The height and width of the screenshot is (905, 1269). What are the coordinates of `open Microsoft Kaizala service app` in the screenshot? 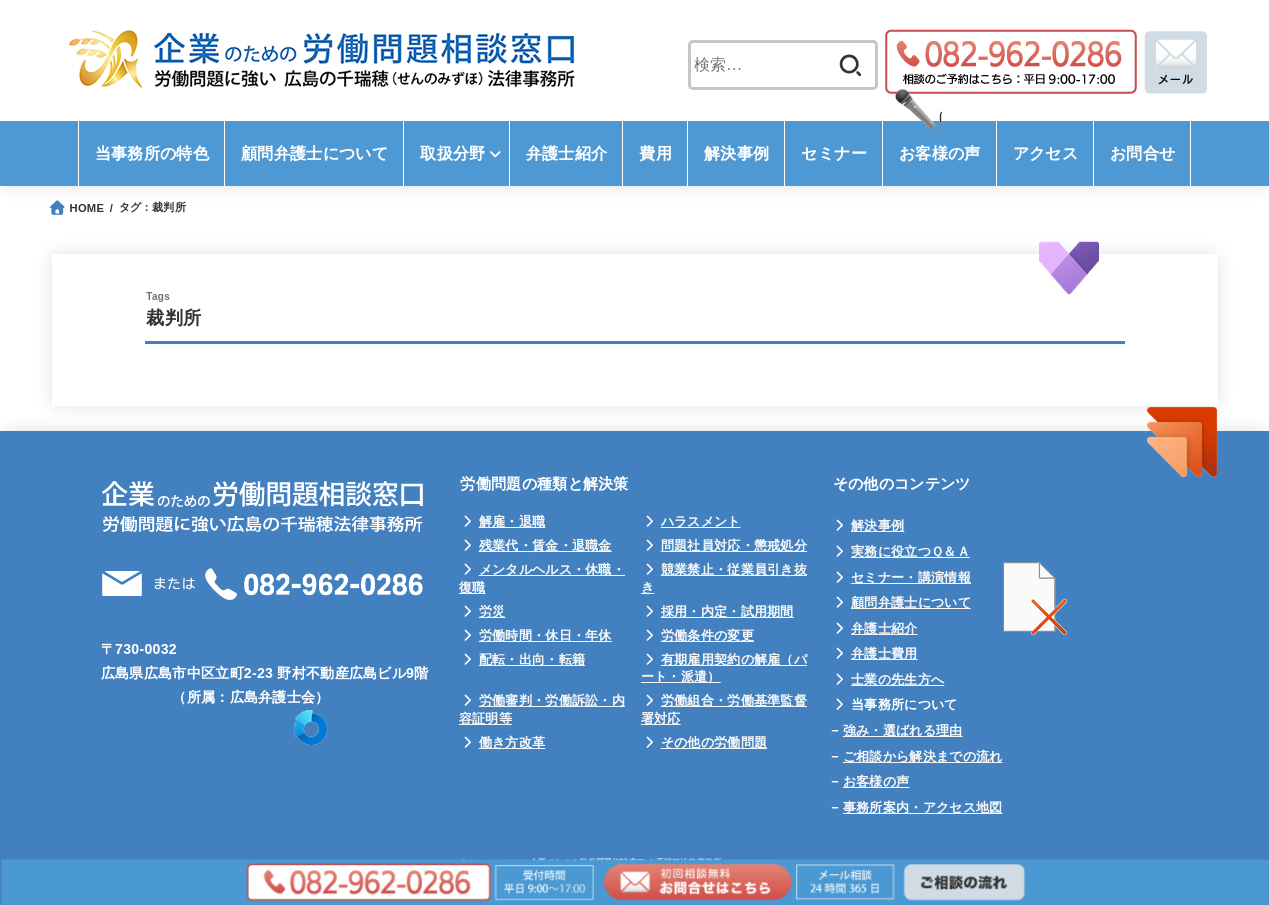 It's located at (1069, 268).